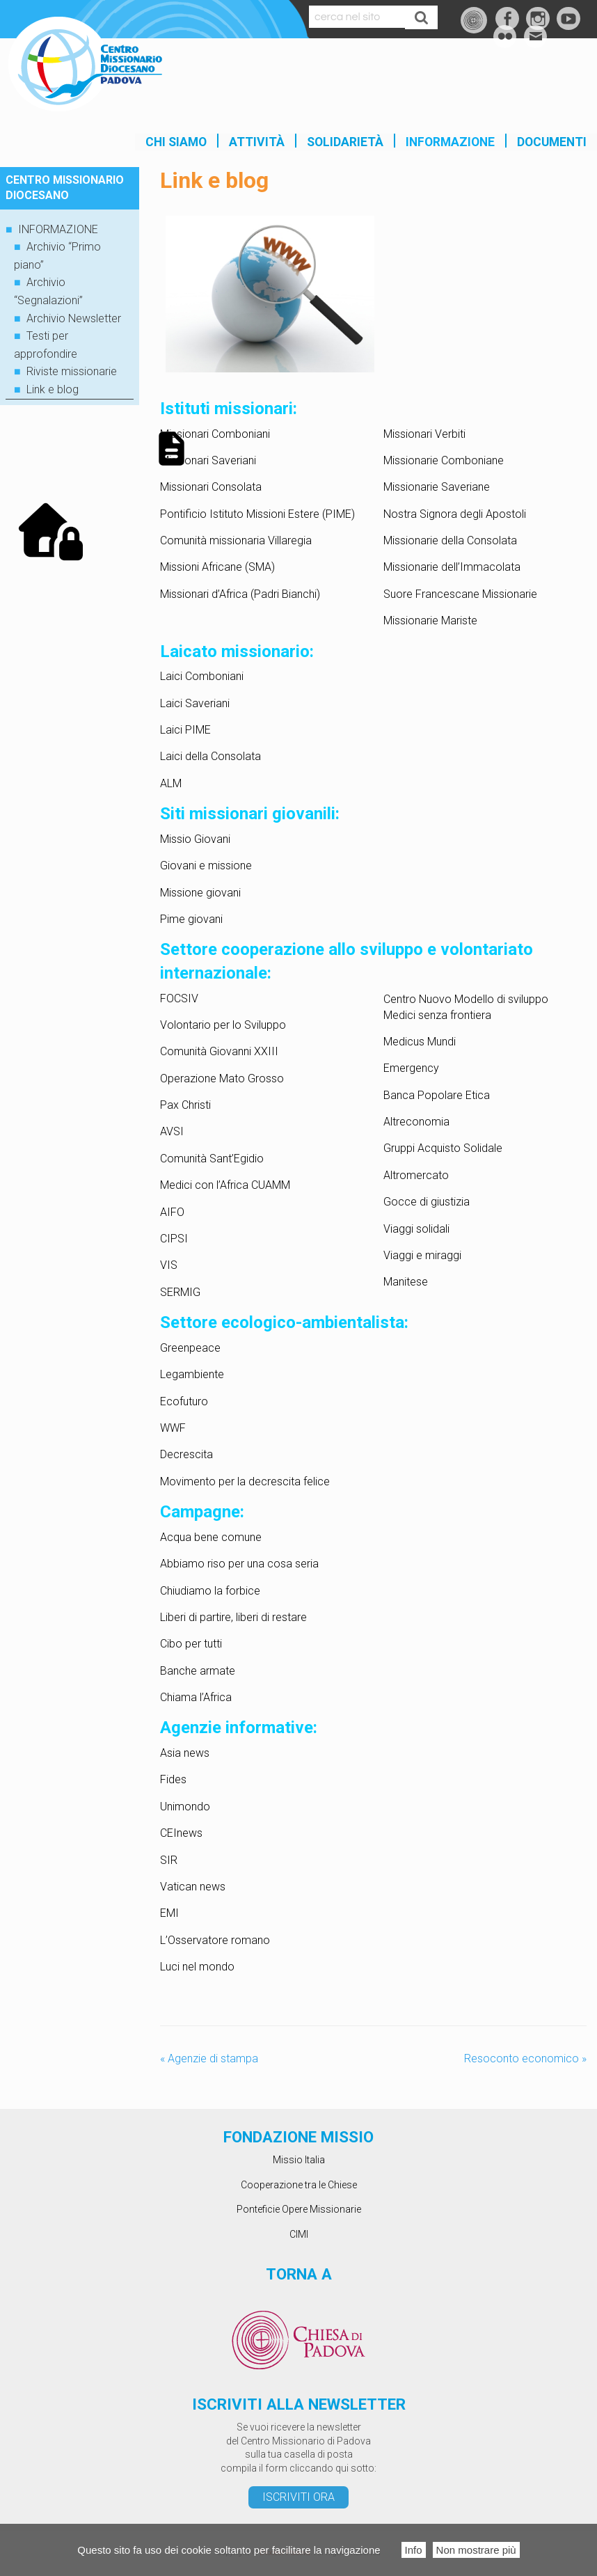 The width and height of the screenshot is (597, 2576). I want to click on view document or text file, so click(171, 448).